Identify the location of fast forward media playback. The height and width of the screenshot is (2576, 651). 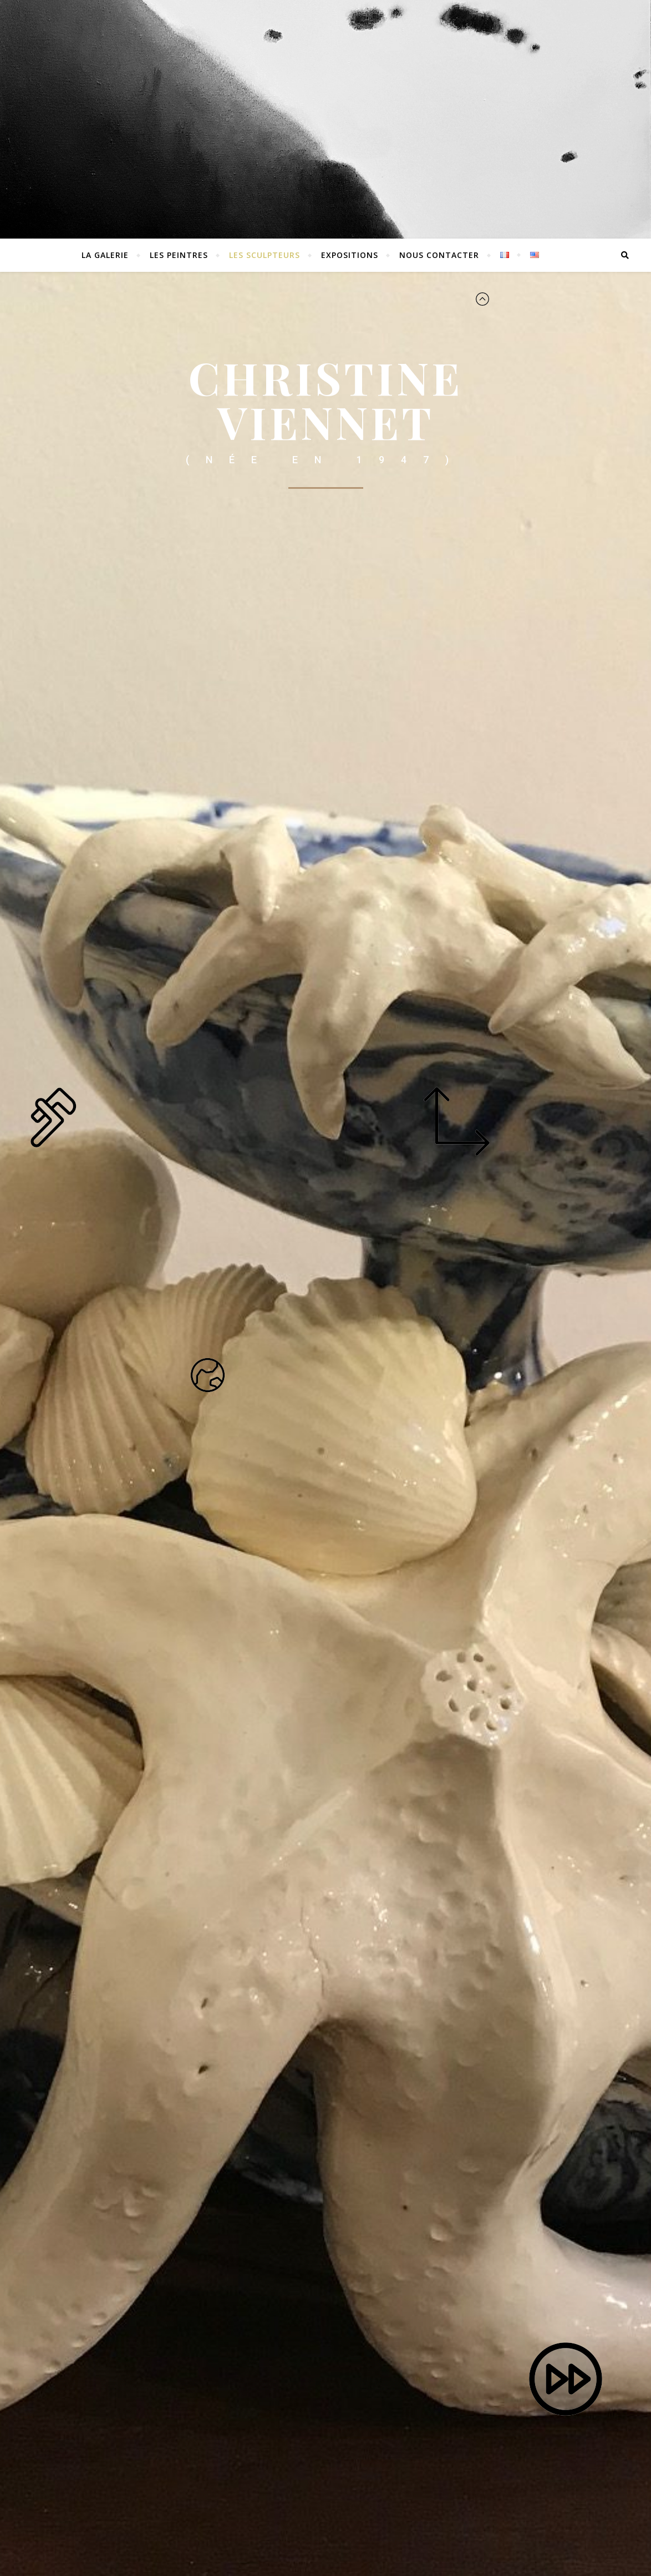
(566, 2379).